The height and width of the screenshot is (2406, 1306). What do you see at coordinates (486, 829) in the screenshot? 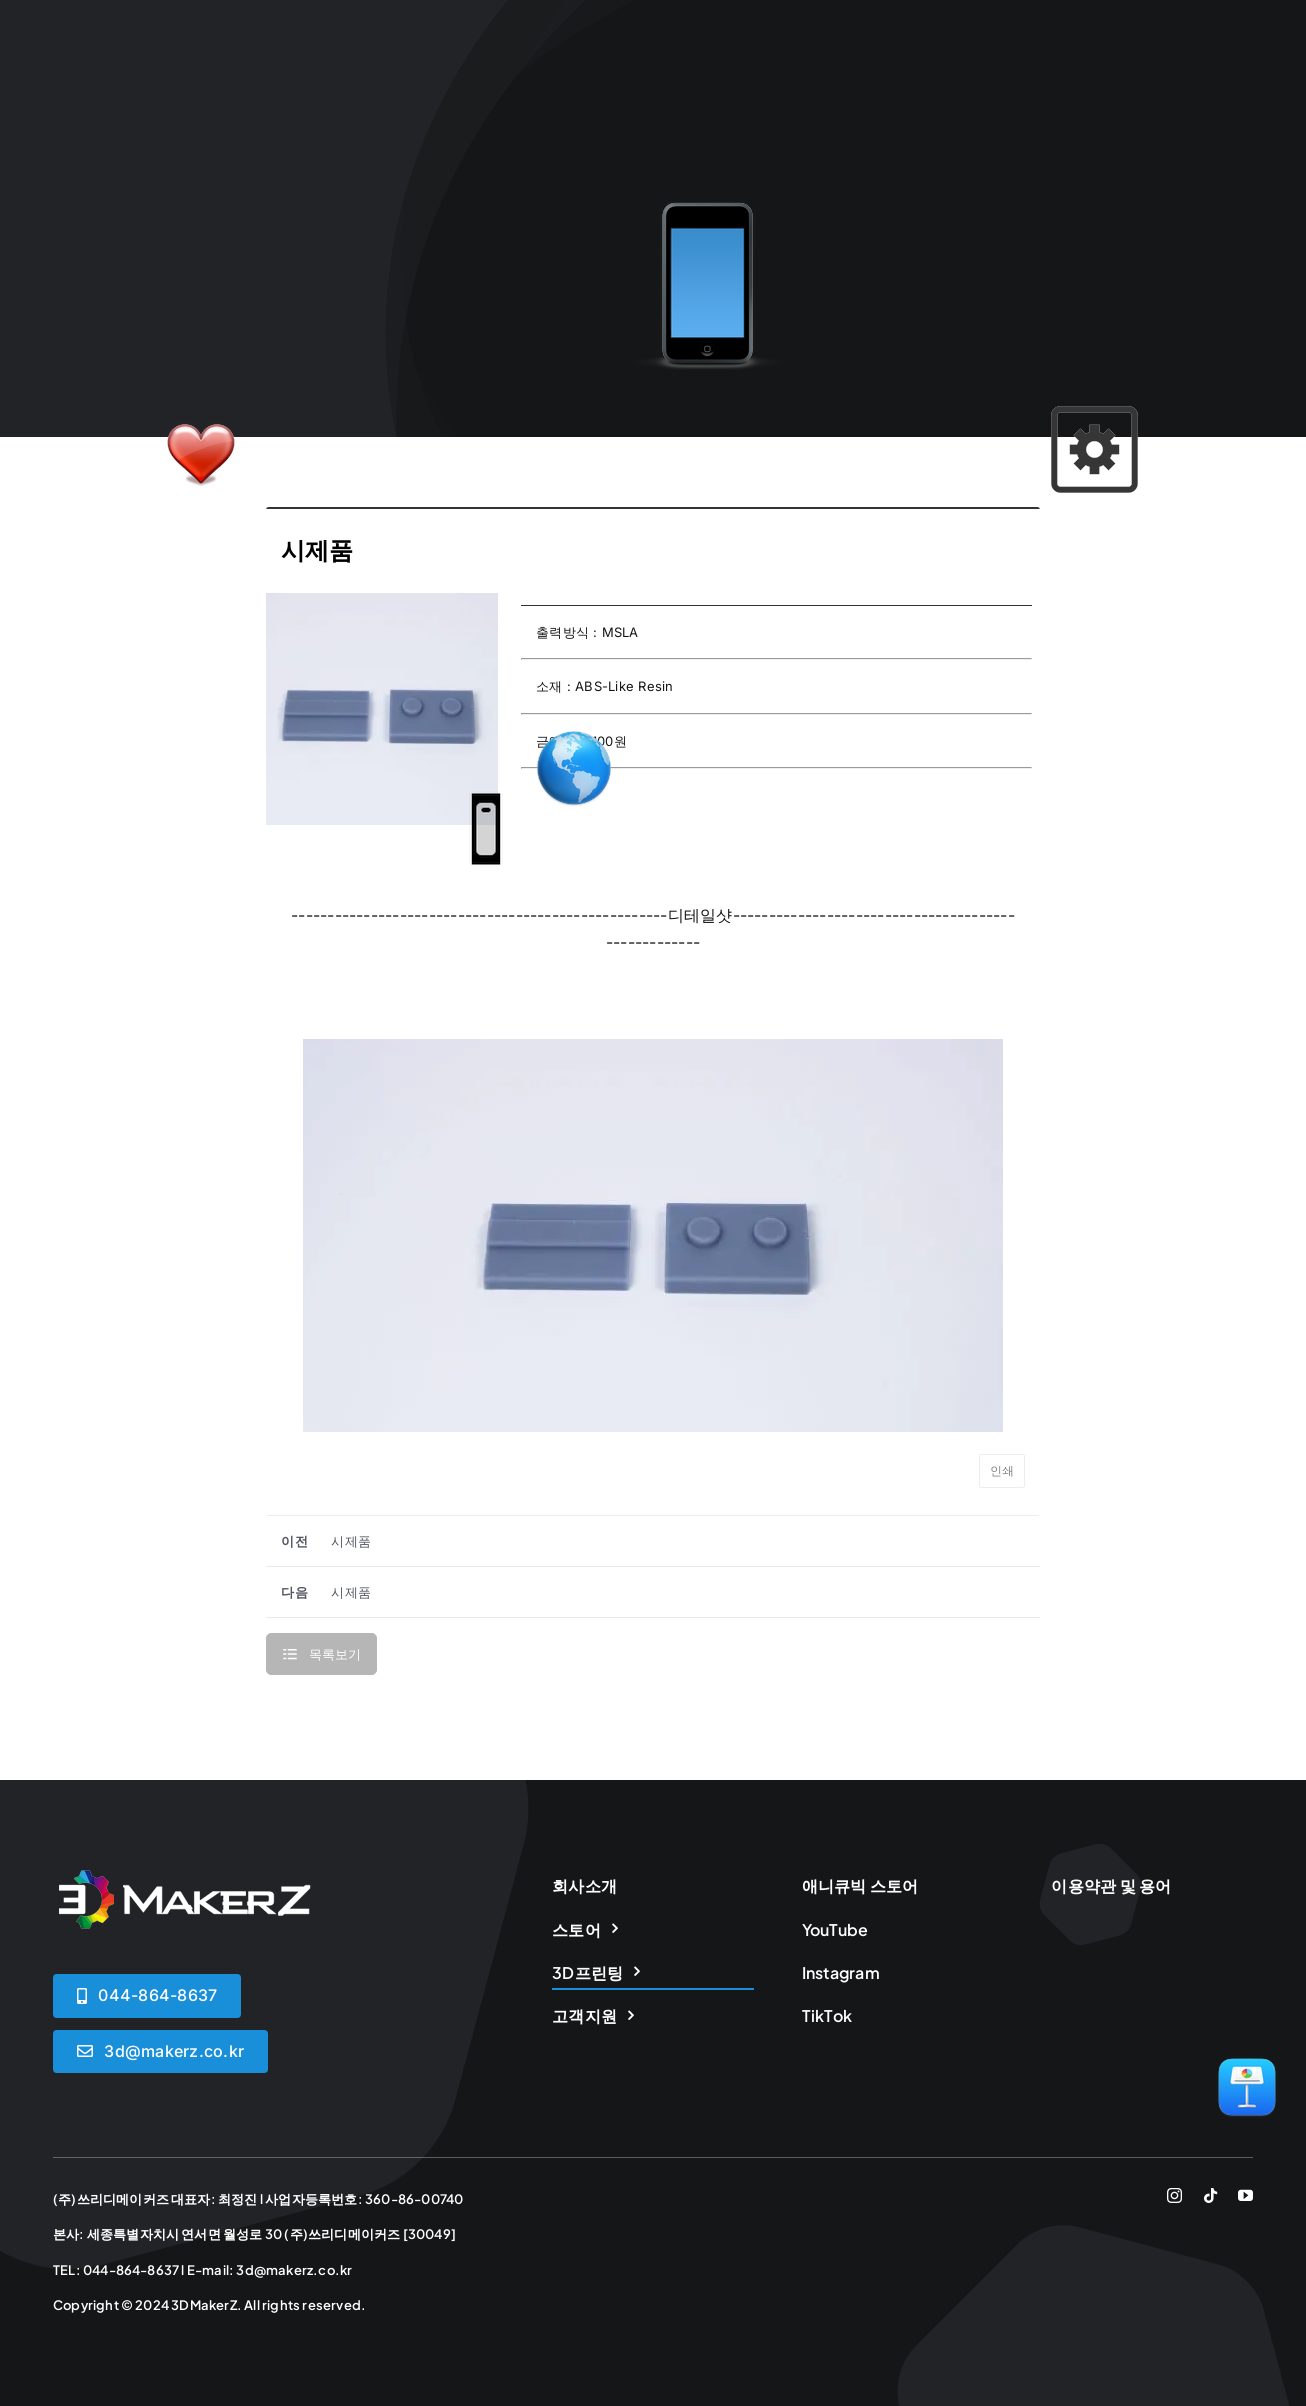
I see `view connected iPod Shuffle in sidebar` at bounding box center [486, 829].